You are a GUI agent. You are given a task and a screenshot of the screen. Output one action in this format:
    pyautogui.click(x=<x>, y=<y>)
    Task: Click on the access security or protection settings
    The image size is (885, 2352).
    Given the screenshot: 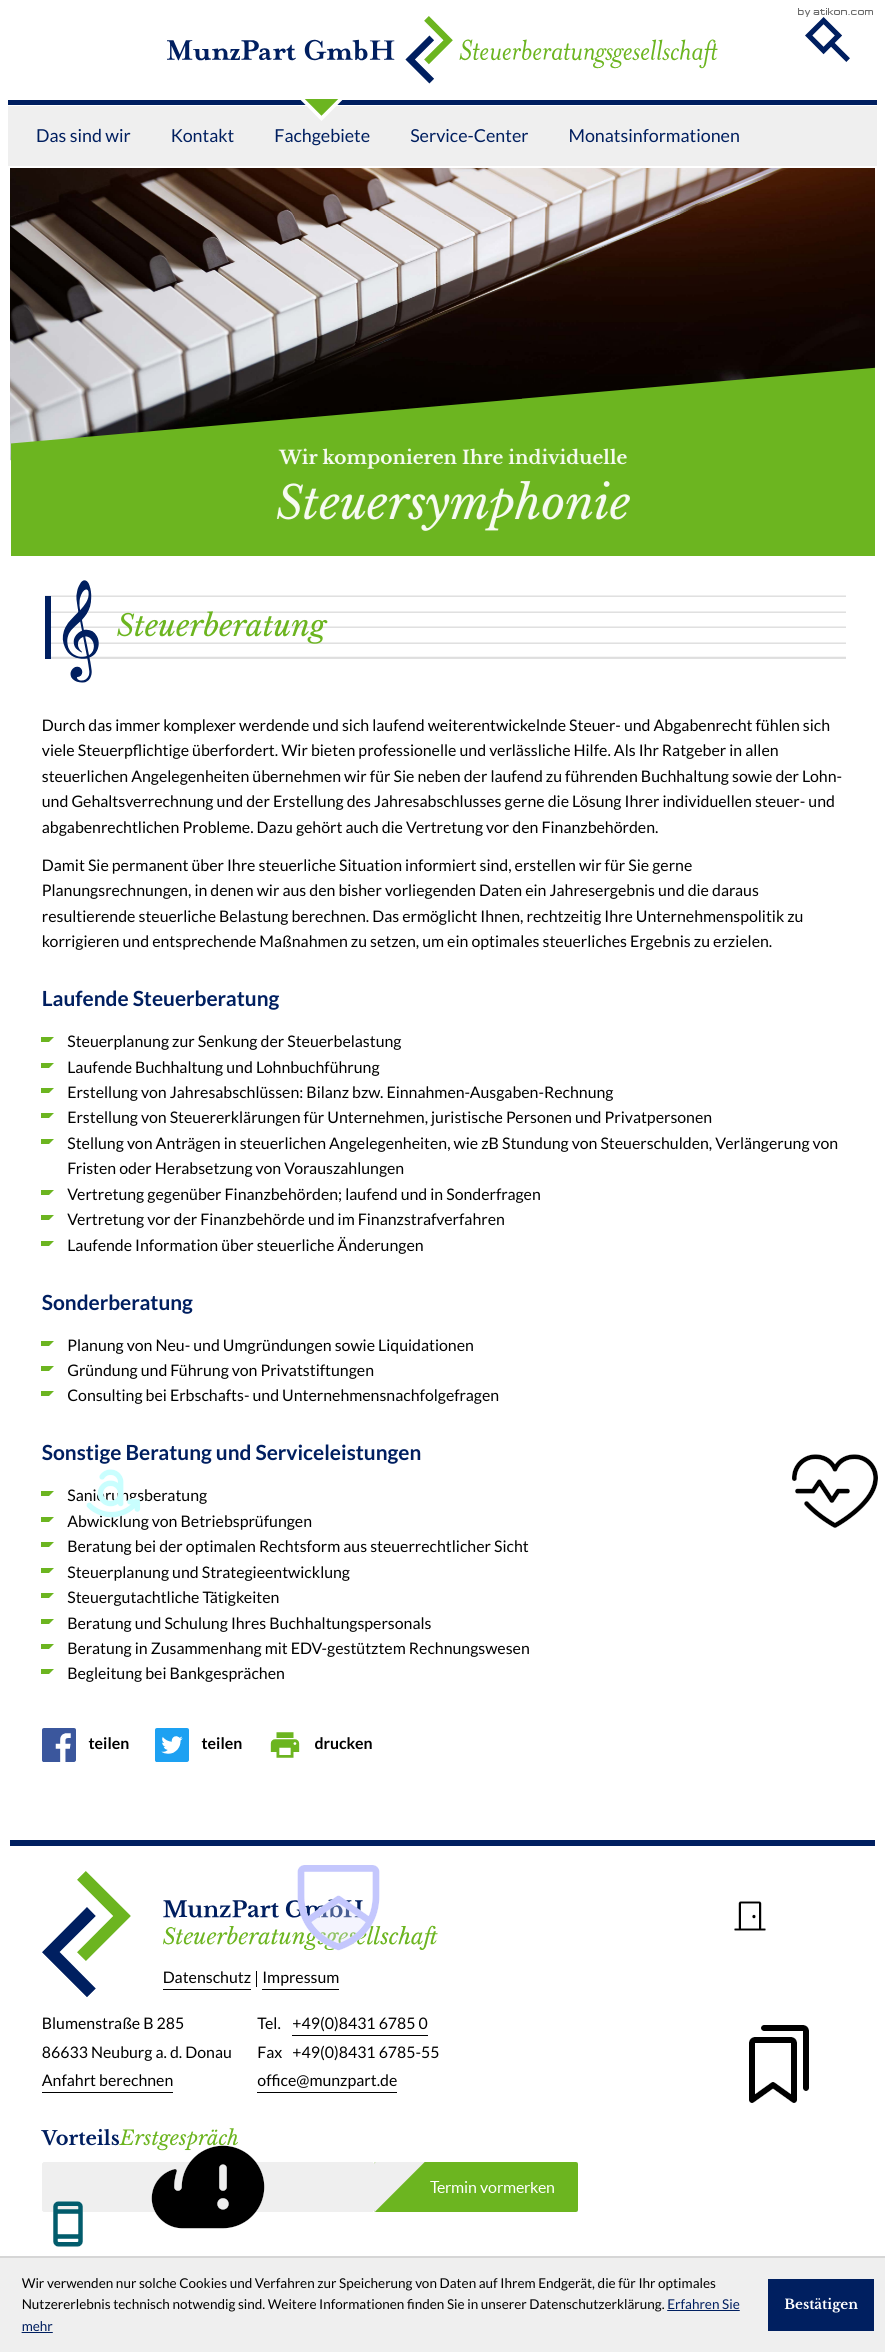 What is the action you would take?
    pyautogui.click(x=338, y=1902)
    